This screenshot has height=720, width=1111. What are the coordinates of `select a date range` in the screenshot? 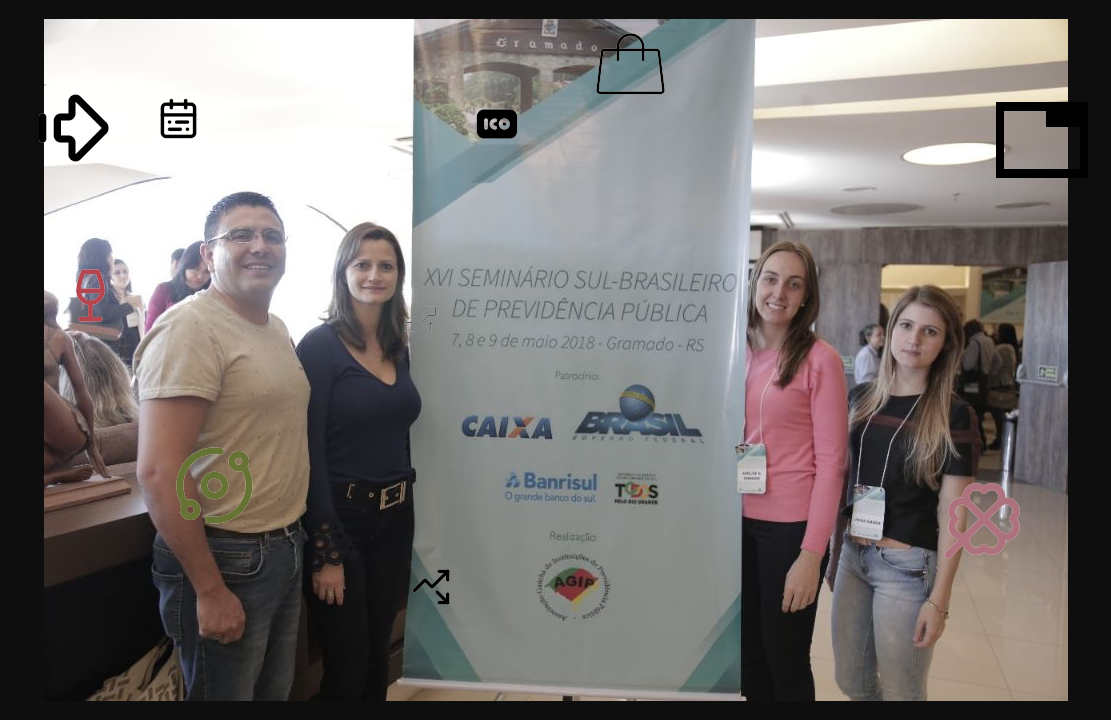 It's located at (178, 118).